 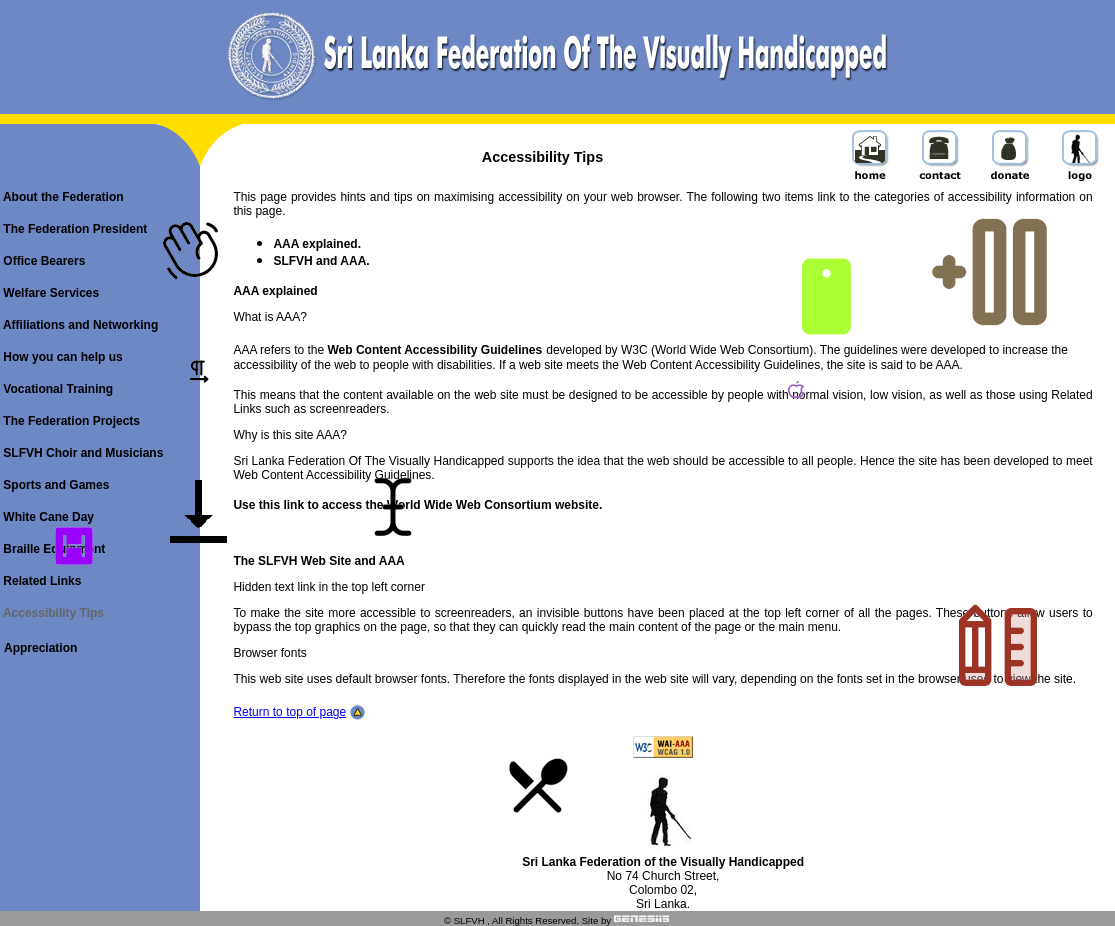 What do you see at coordinates (74, 546) in the screenshot?
I see `format text as a heading` at bounding box center [74, 546].